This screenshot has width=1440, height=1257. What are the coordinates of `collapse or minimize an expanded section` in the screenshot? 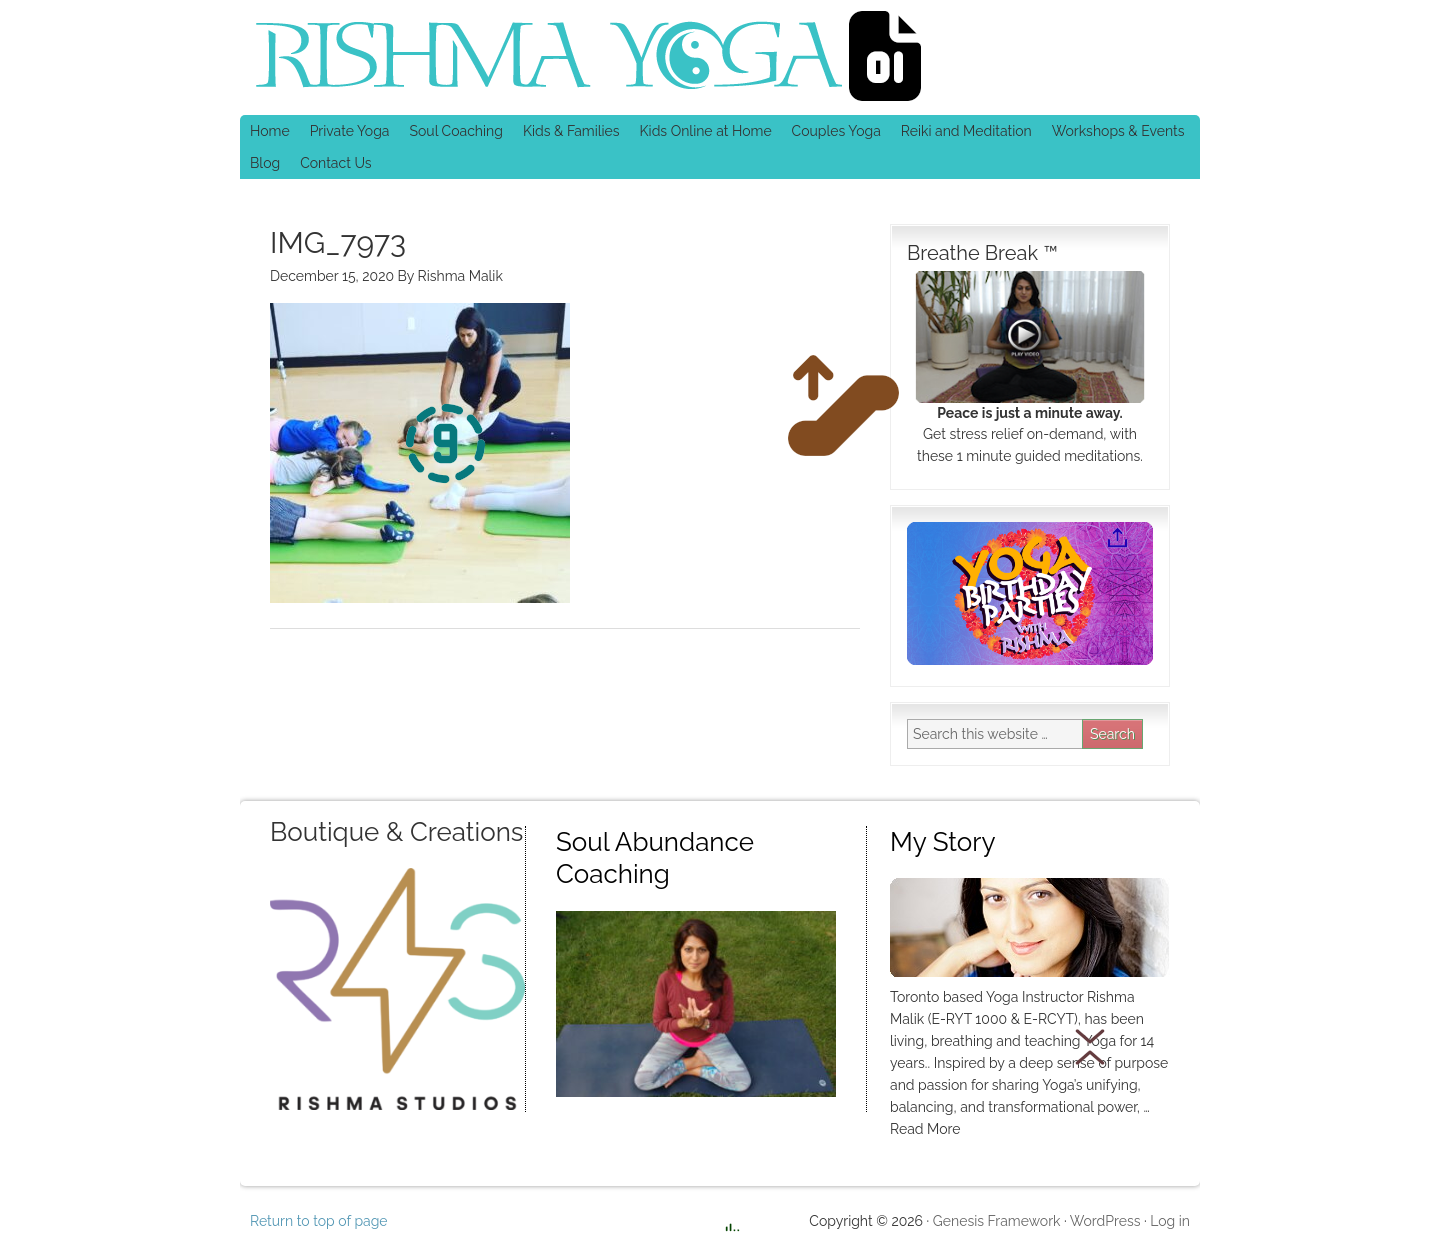 It's located at (1090, 1047).